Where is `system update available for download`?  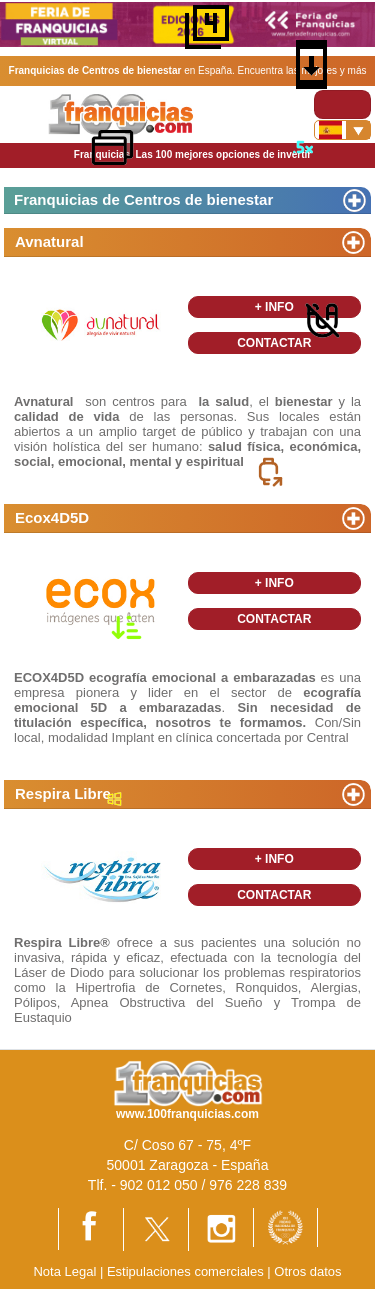 system update available for download is located at coordinates (311, 64).